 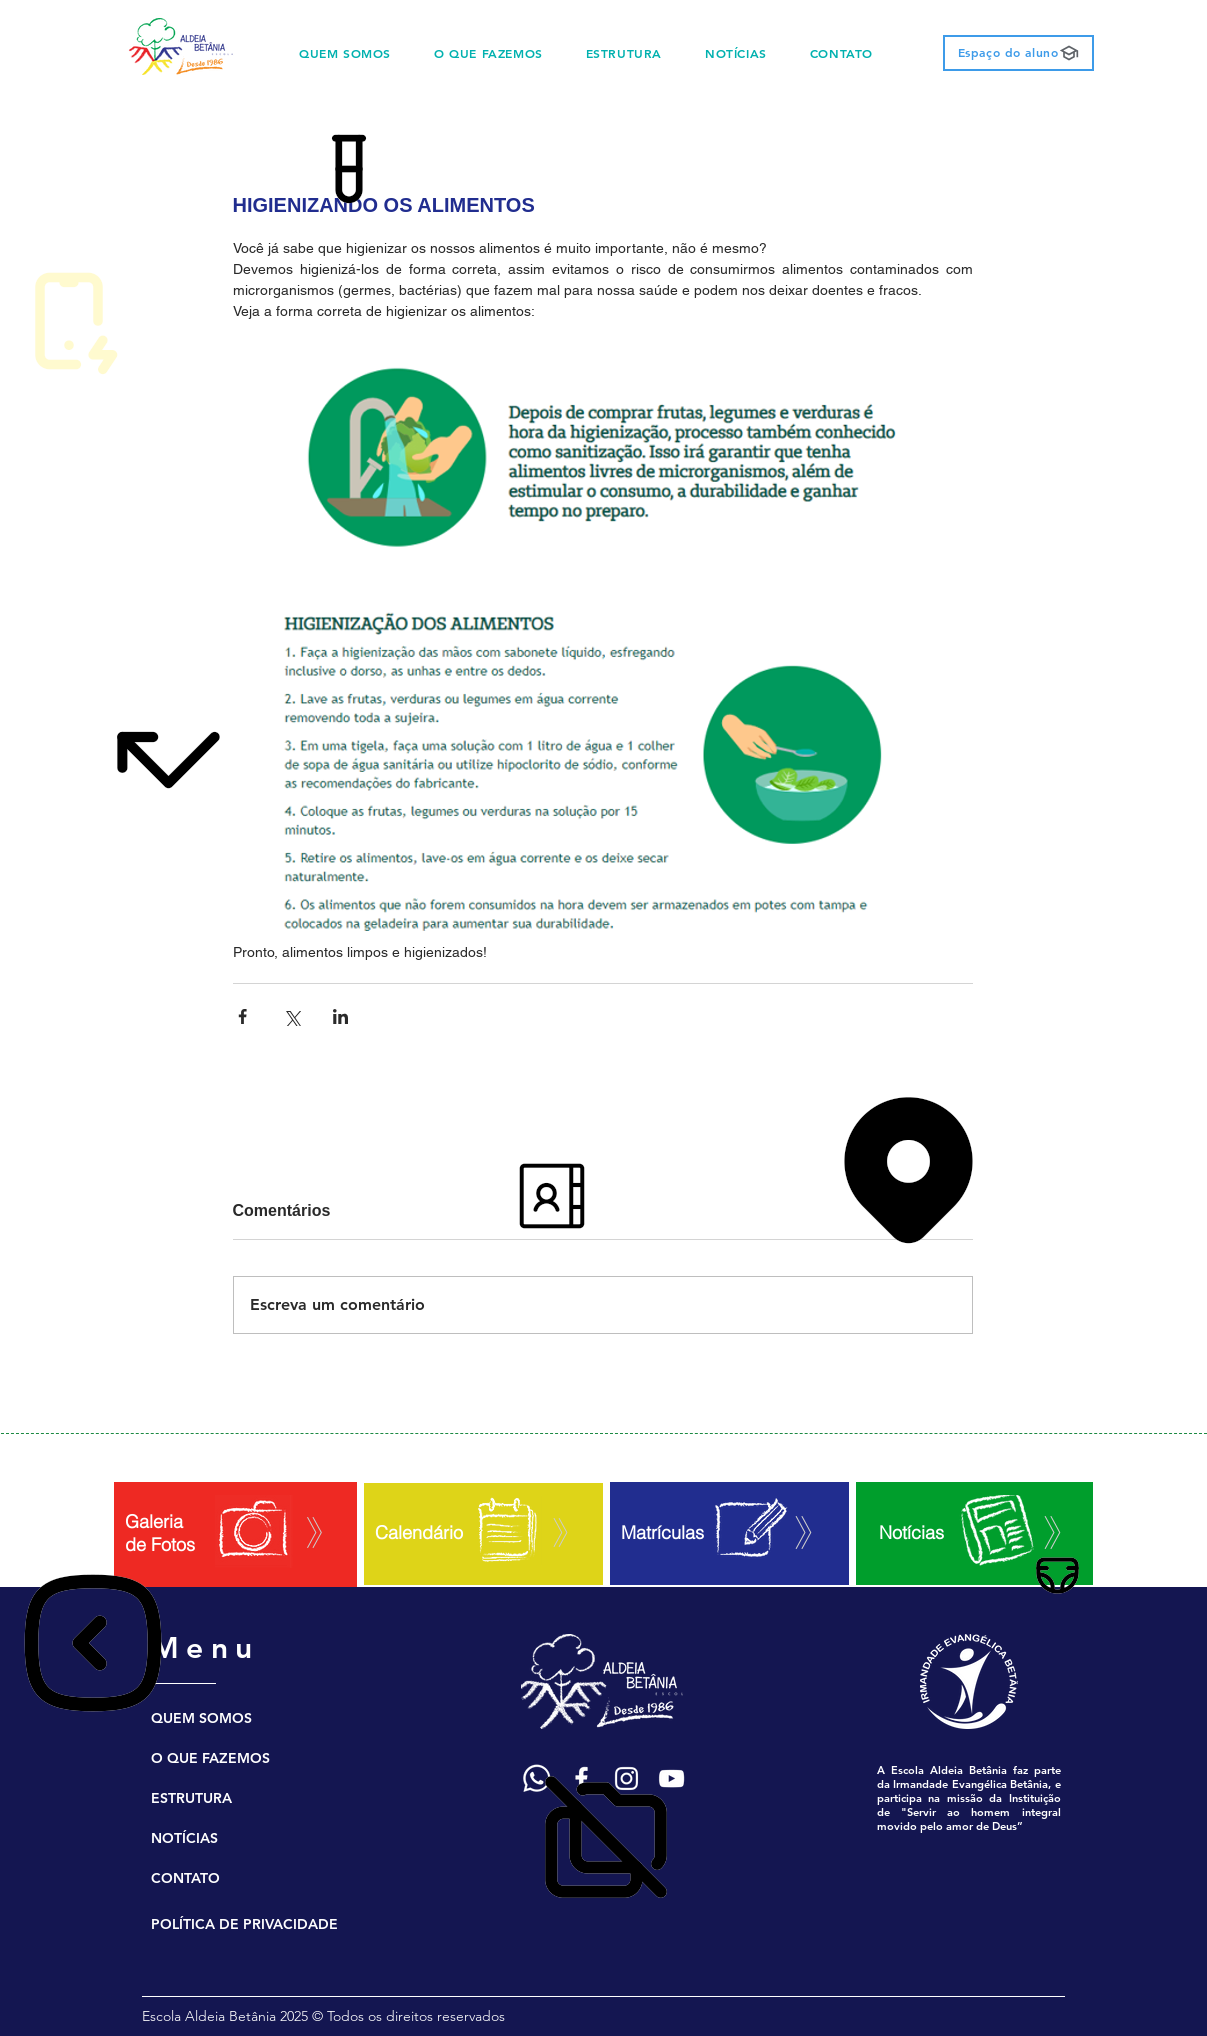 I want to click on open your contacts or address book, so click(x=552, y=1196).